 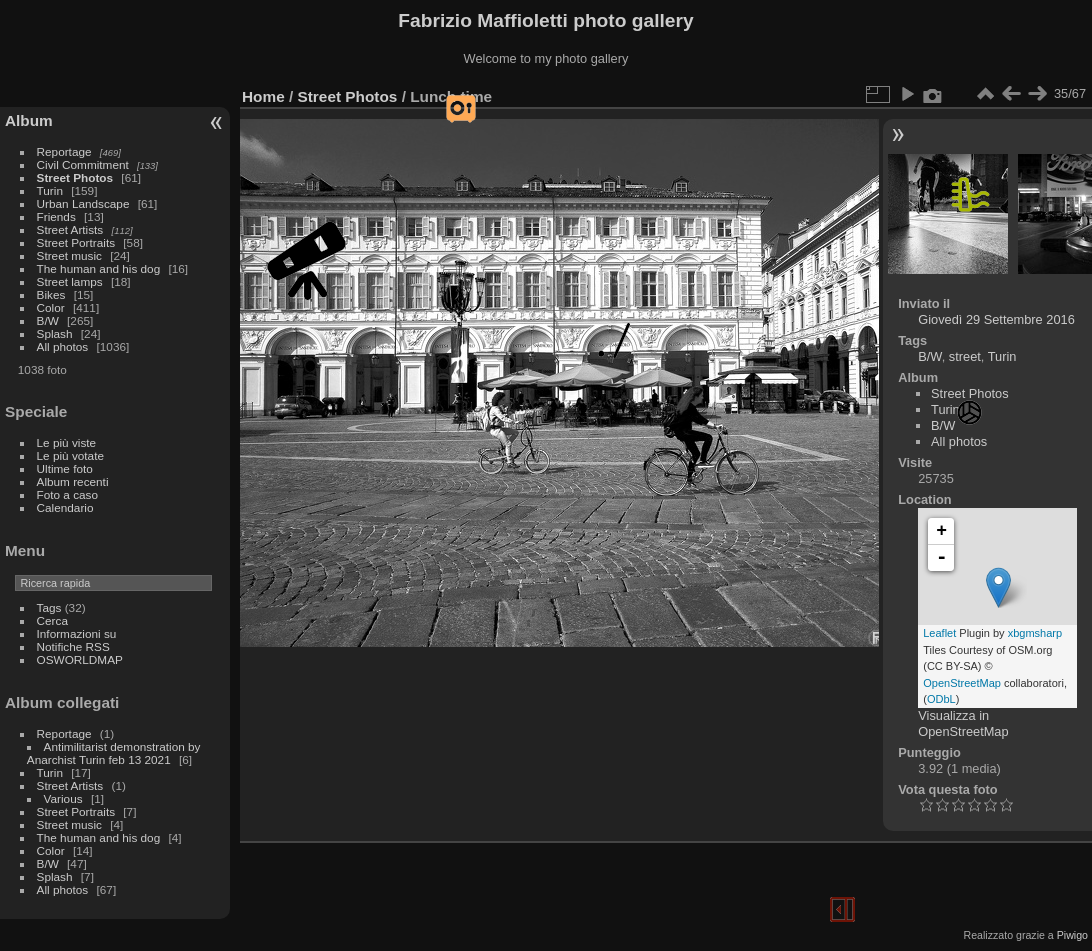 What do you see at coordinates (461, 108) in the screenshot?
I see `access secure storage or vault` at bounding box center [461, 108].